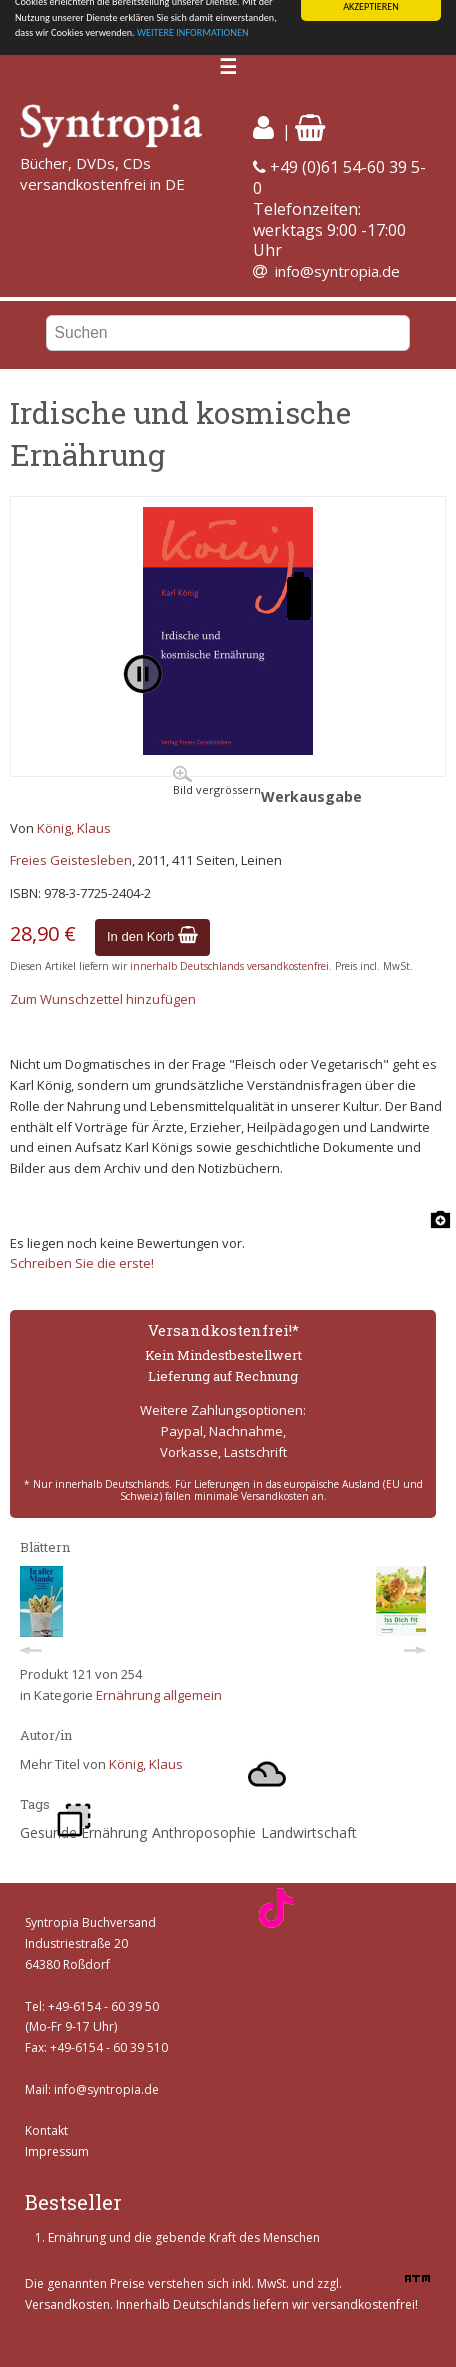 This screenshot has height=2367, width=456. Describe the element at coordinates (267, 1774) in the screenshot. I see `view cloud storage` at that location.